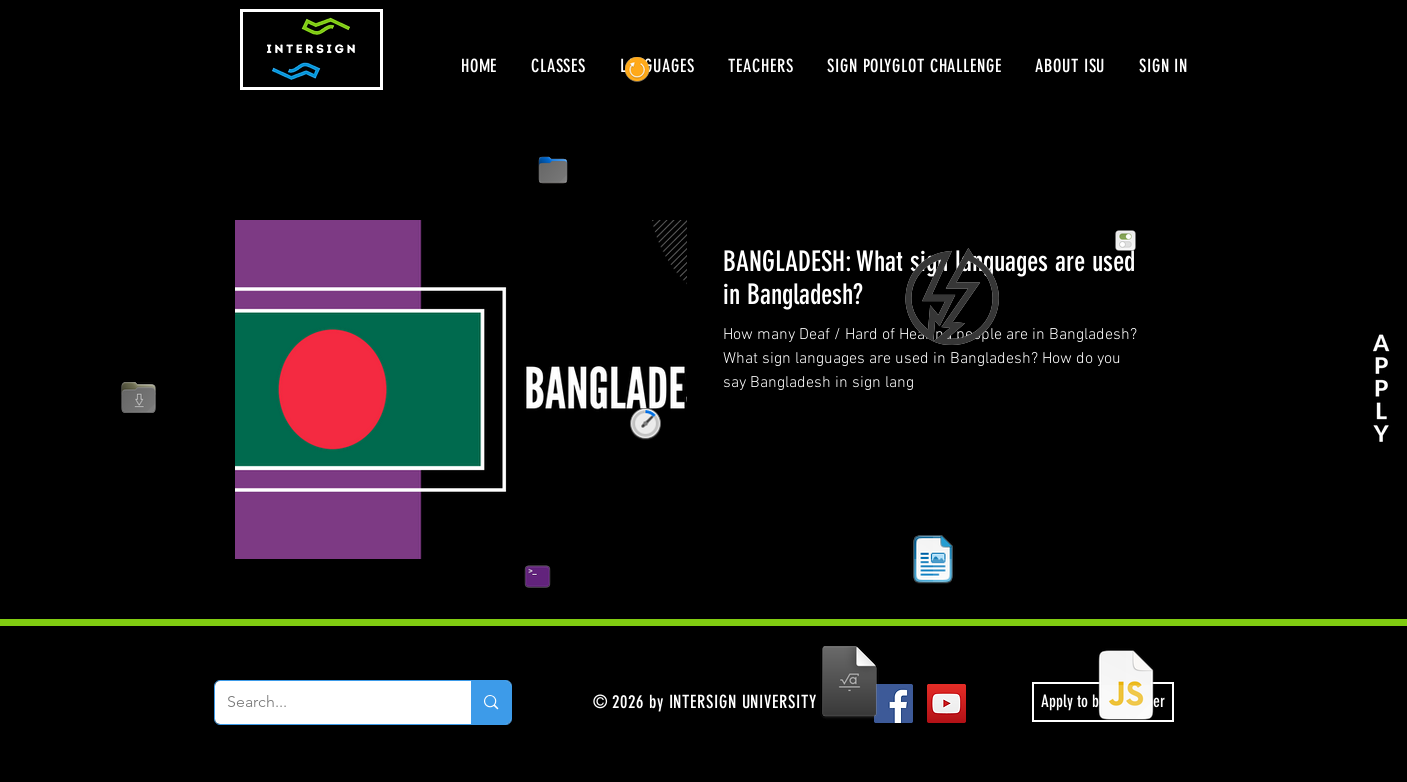 This screenshot has width=1407, height=782. Describe the element at coordinates (537, 576) in the screenshot. I see `open root terminal with administrator privileges` at that location.